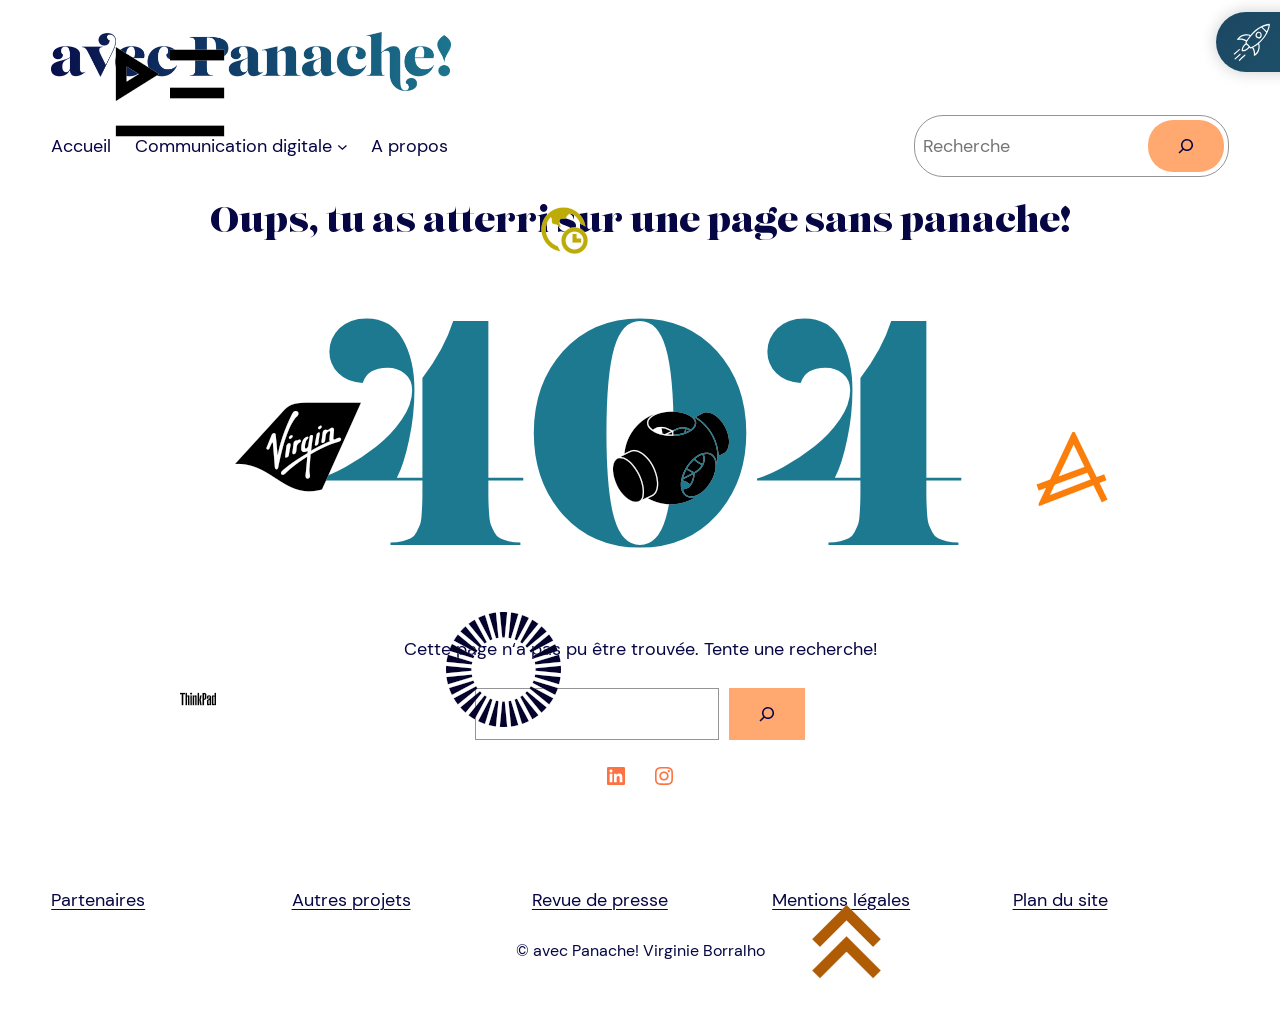 The height and width of the screenshot is (1028, 1280). What do you see at coordinates (671, 458) in the screenshot?
I see `open OpenSCAD application` at bounding box center [671, 458].